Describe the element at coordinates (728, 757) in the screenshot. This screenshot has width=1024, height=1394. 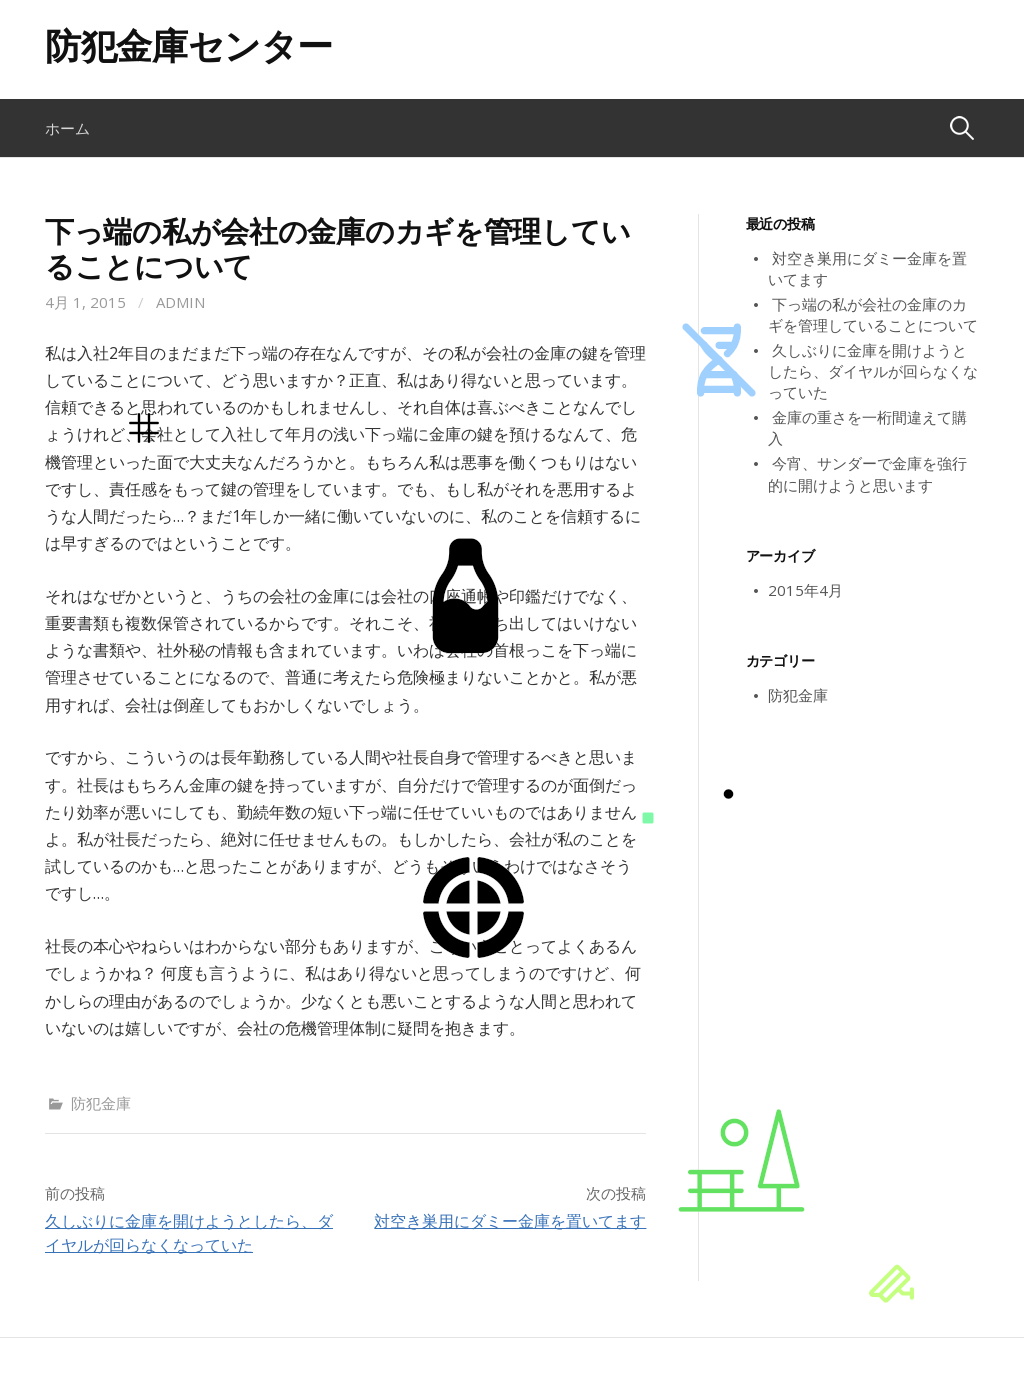
I see `no wifi connection available` at that location.